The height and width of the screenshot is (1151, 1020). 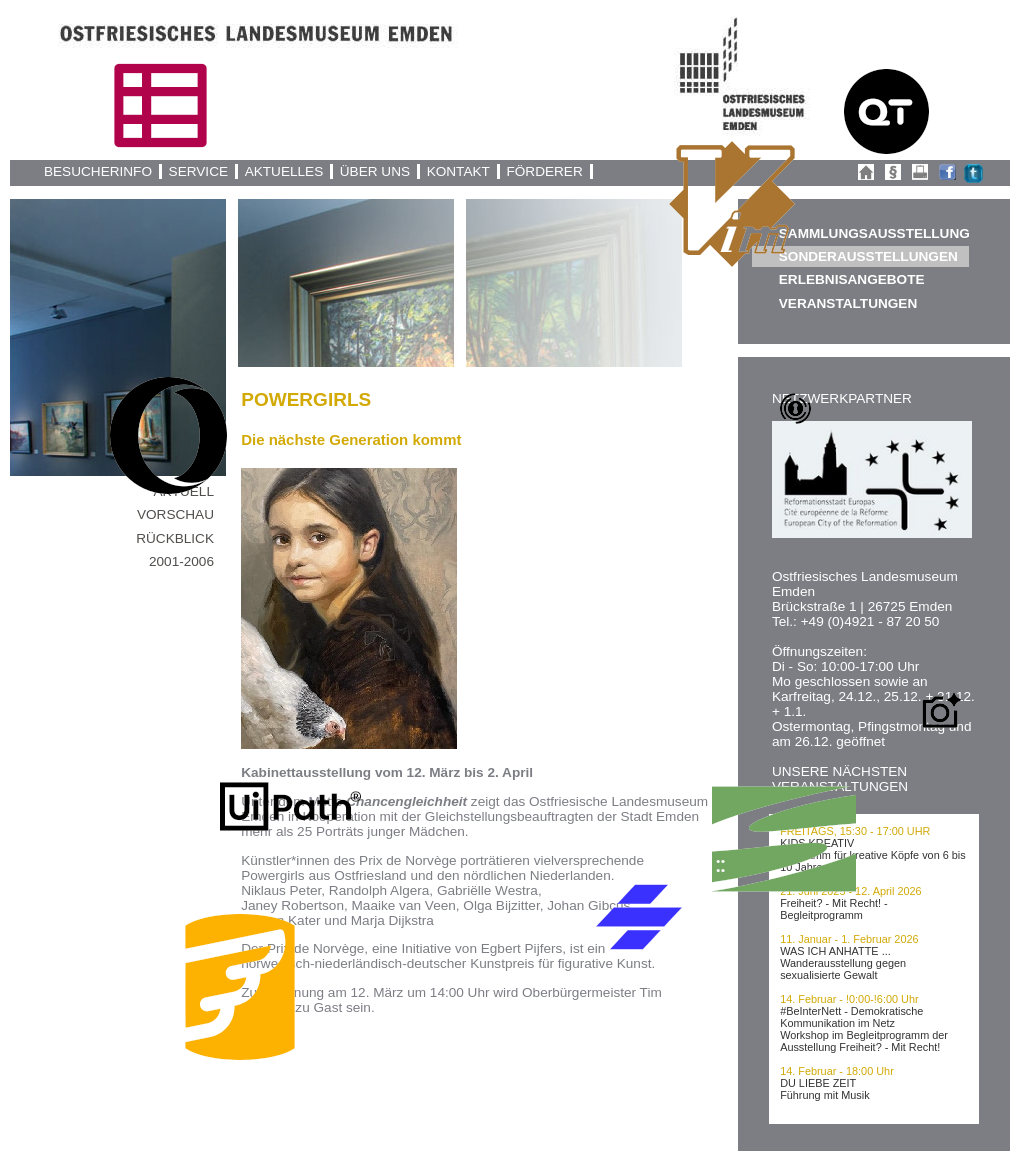 I want to click on open vim text editor, so click(x=732, y=204).